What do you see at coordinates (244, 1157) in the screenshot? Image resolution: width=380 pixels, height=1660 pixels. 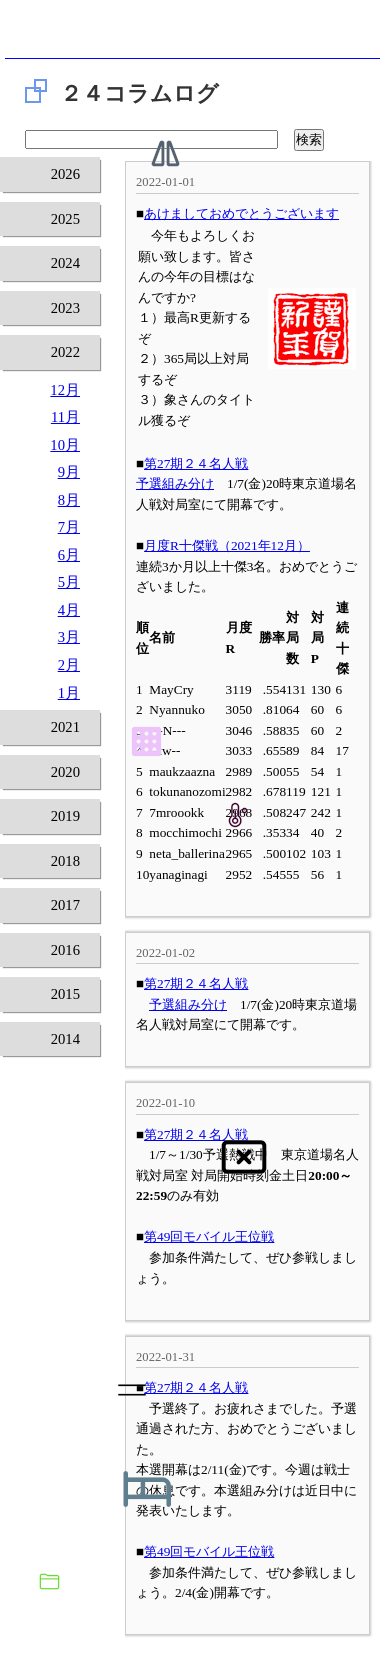 I see `close or dismiss a window` at bounding box center [244, 1157].